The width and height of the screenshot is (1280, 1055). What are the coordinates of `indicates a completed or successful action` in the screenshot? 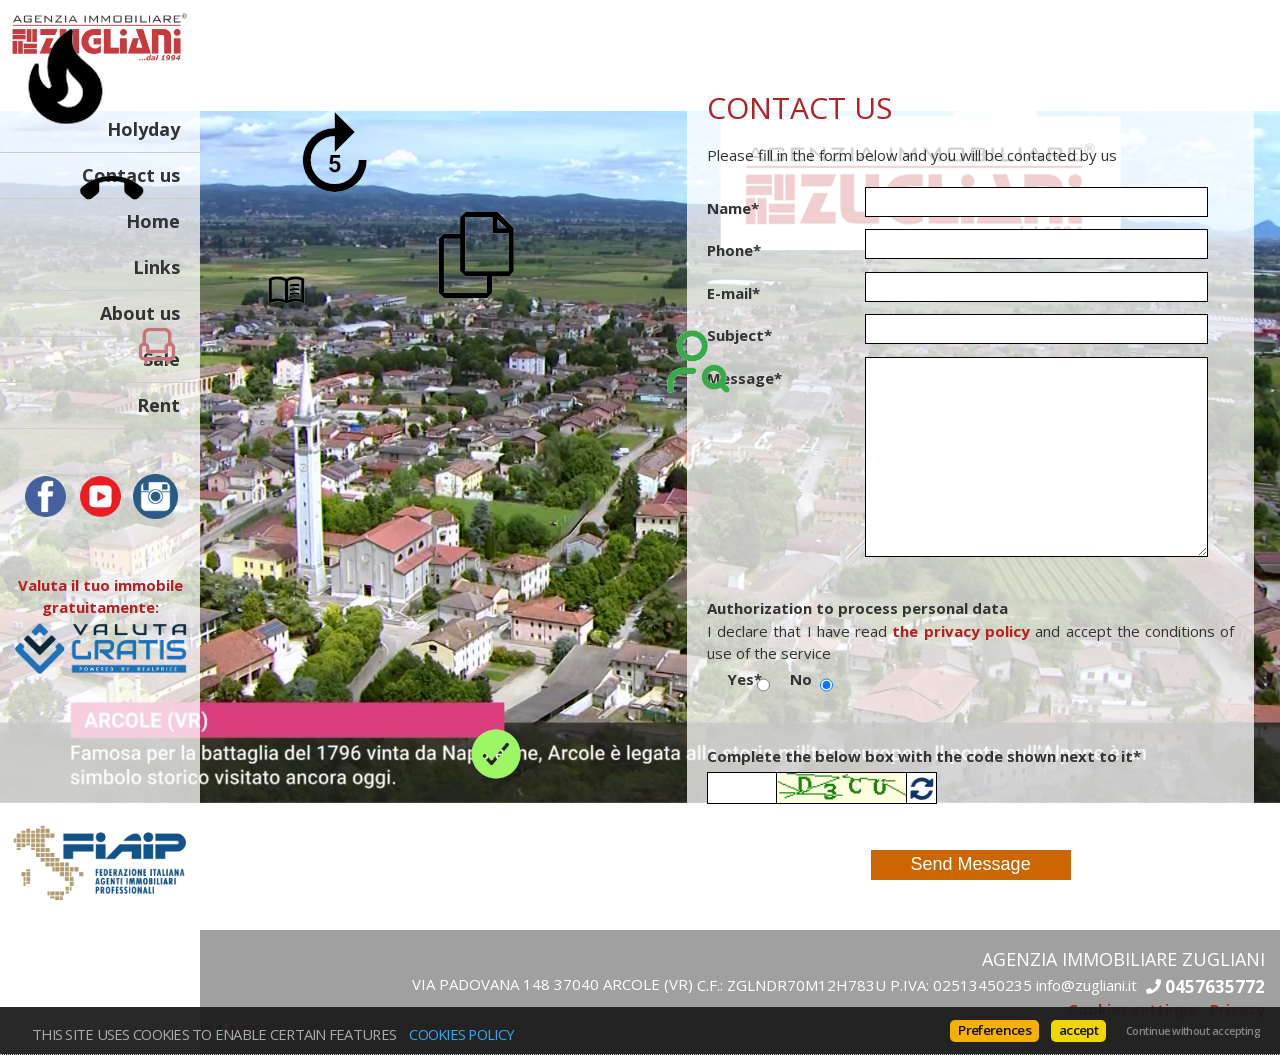 It's located at (496, 754).